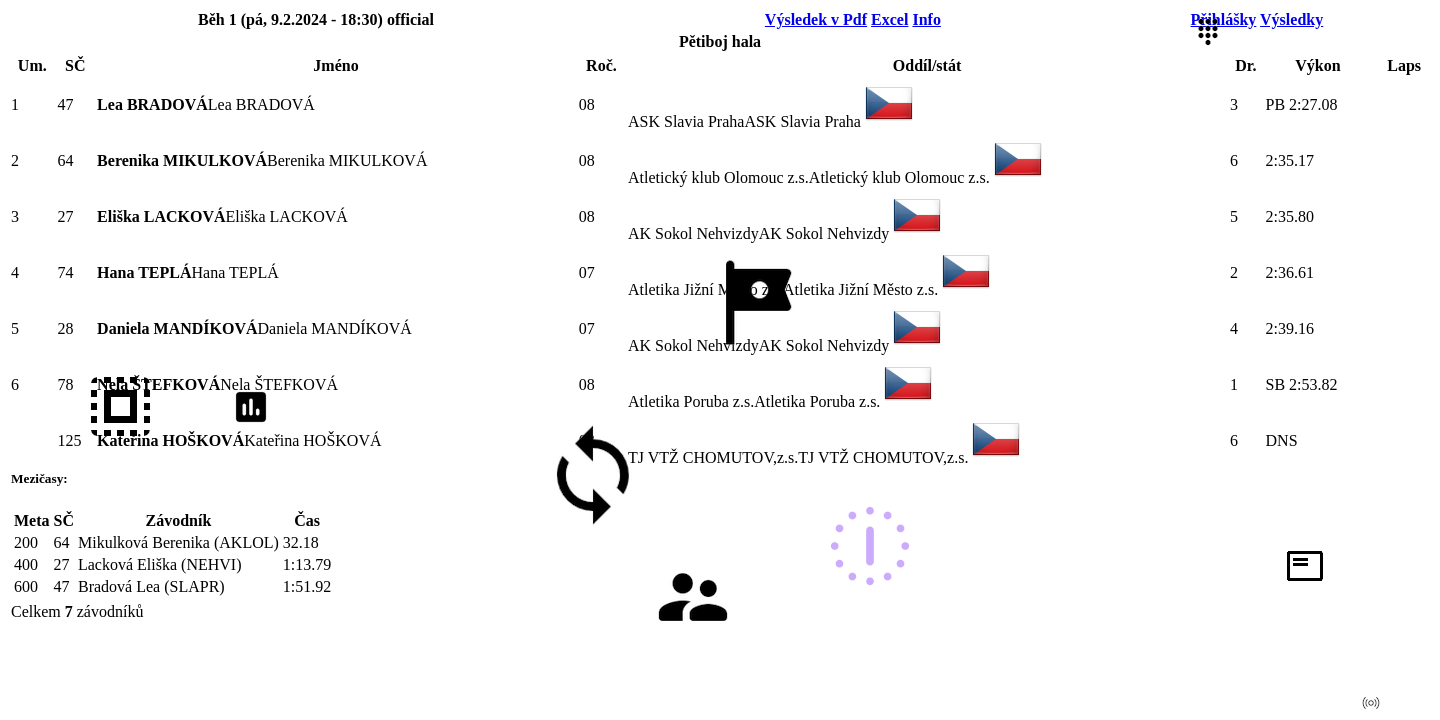 This screenshot has height=720, width=1440. I want to click on start a guided tour or walkthrough, so click(755, 302).